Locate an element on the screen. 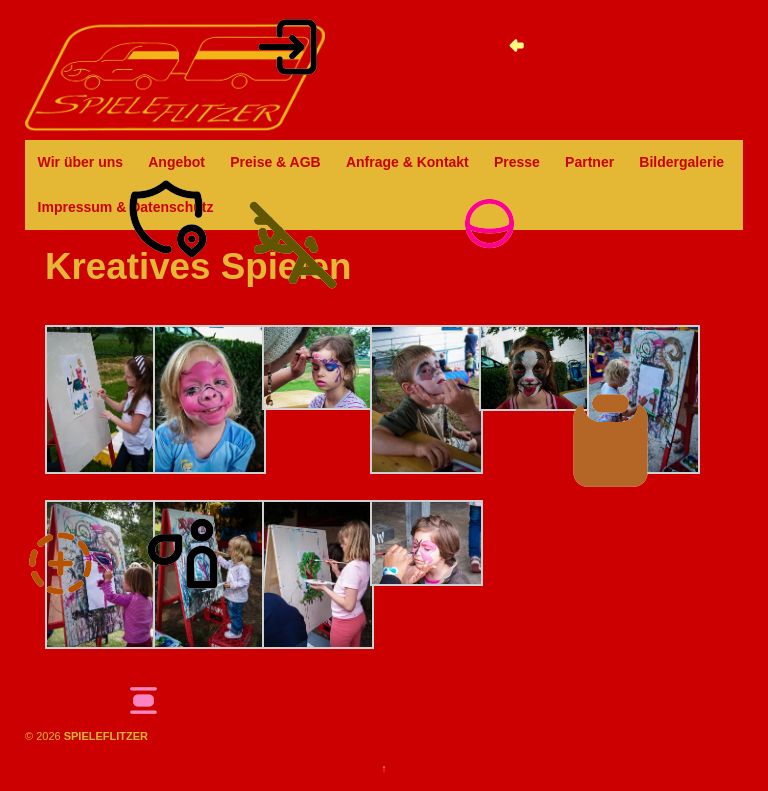 This screenshot has height=791, width=768. disable translation or language features is located at coordinates (293, 245).